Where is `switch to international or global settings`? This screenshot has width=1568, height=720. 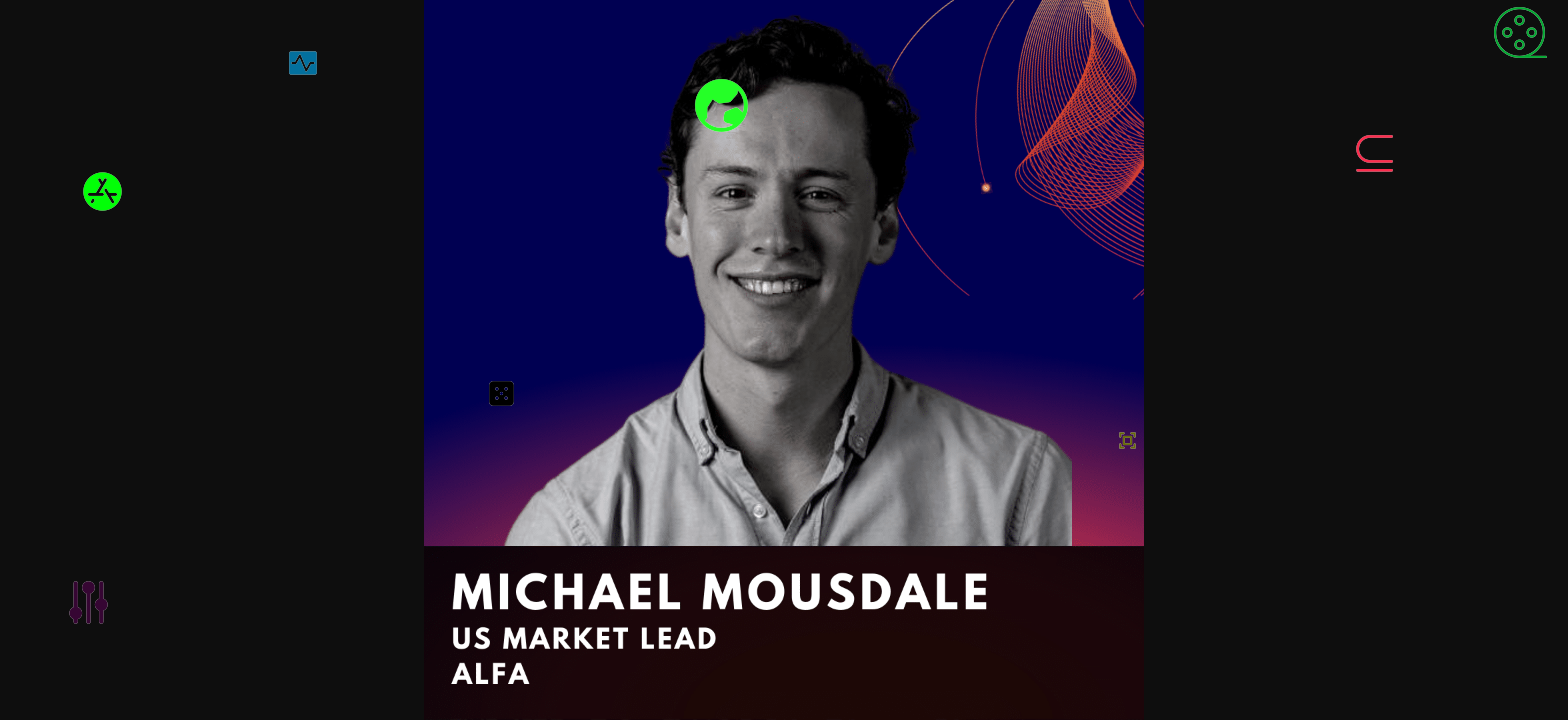 switch to international or global settings is located at coordinates (721, 105).